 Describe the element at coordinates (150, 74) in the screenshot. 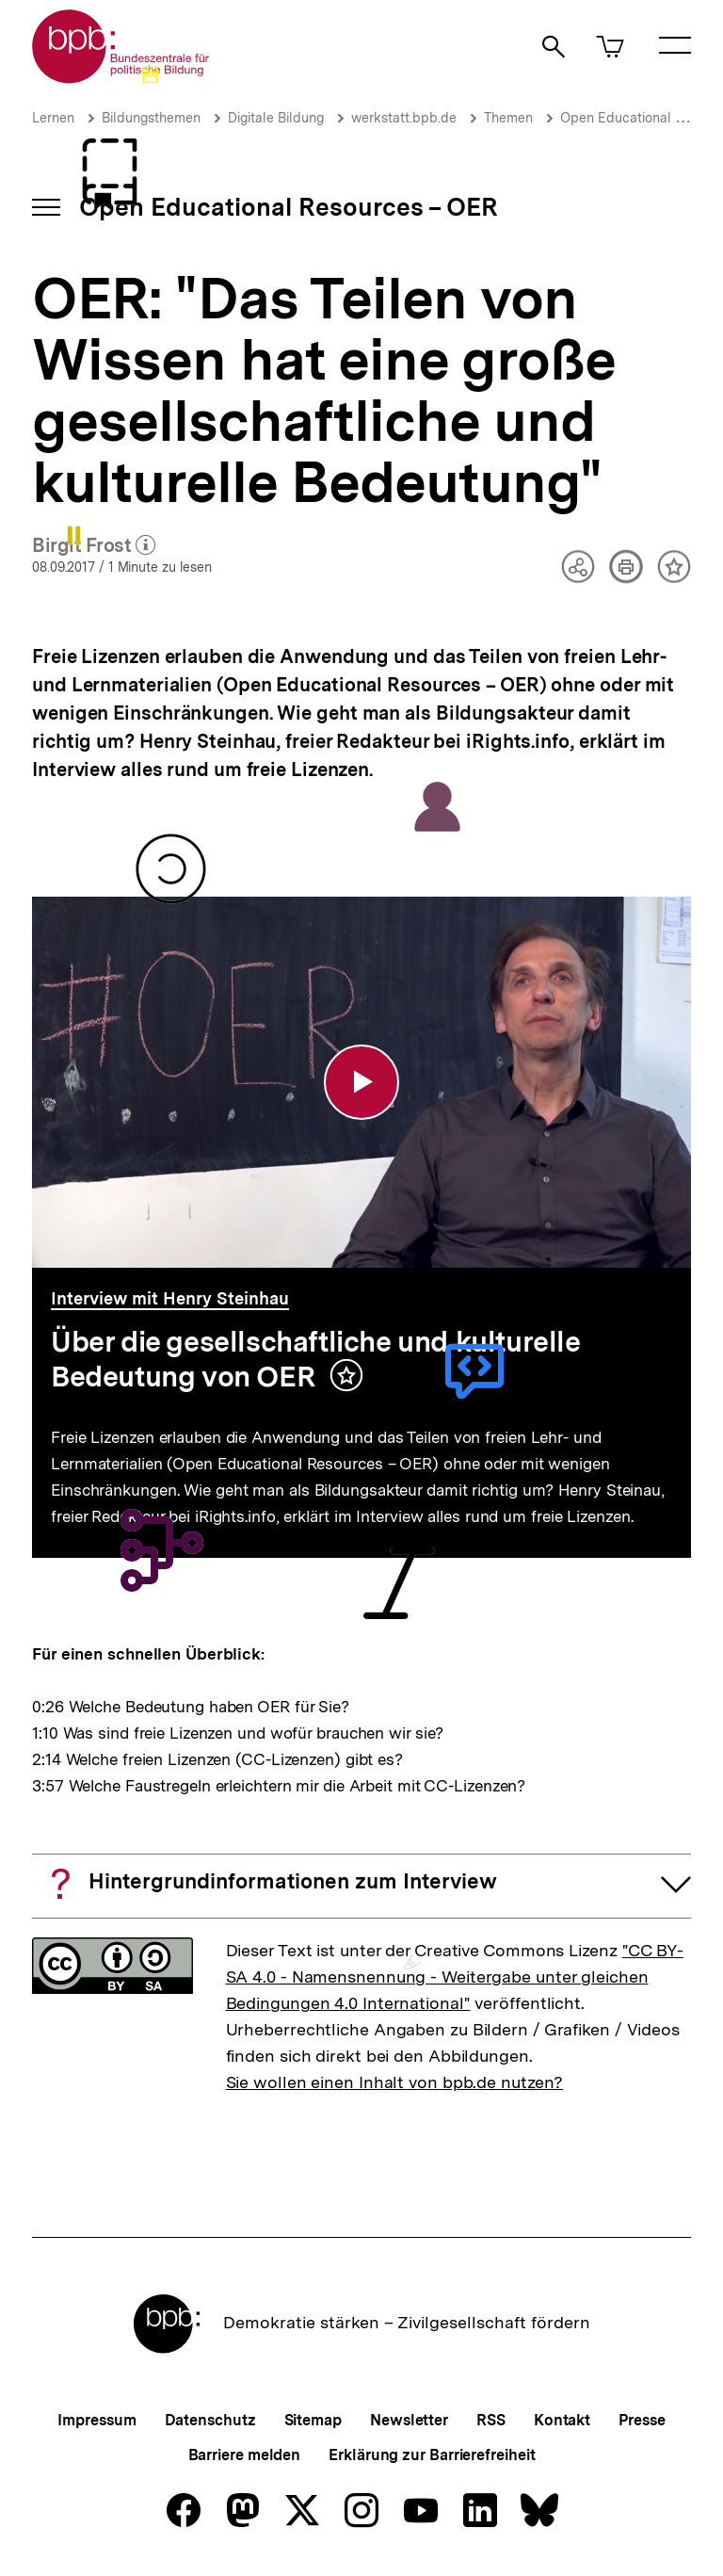

I see `access the online store or marketplace` at that location.